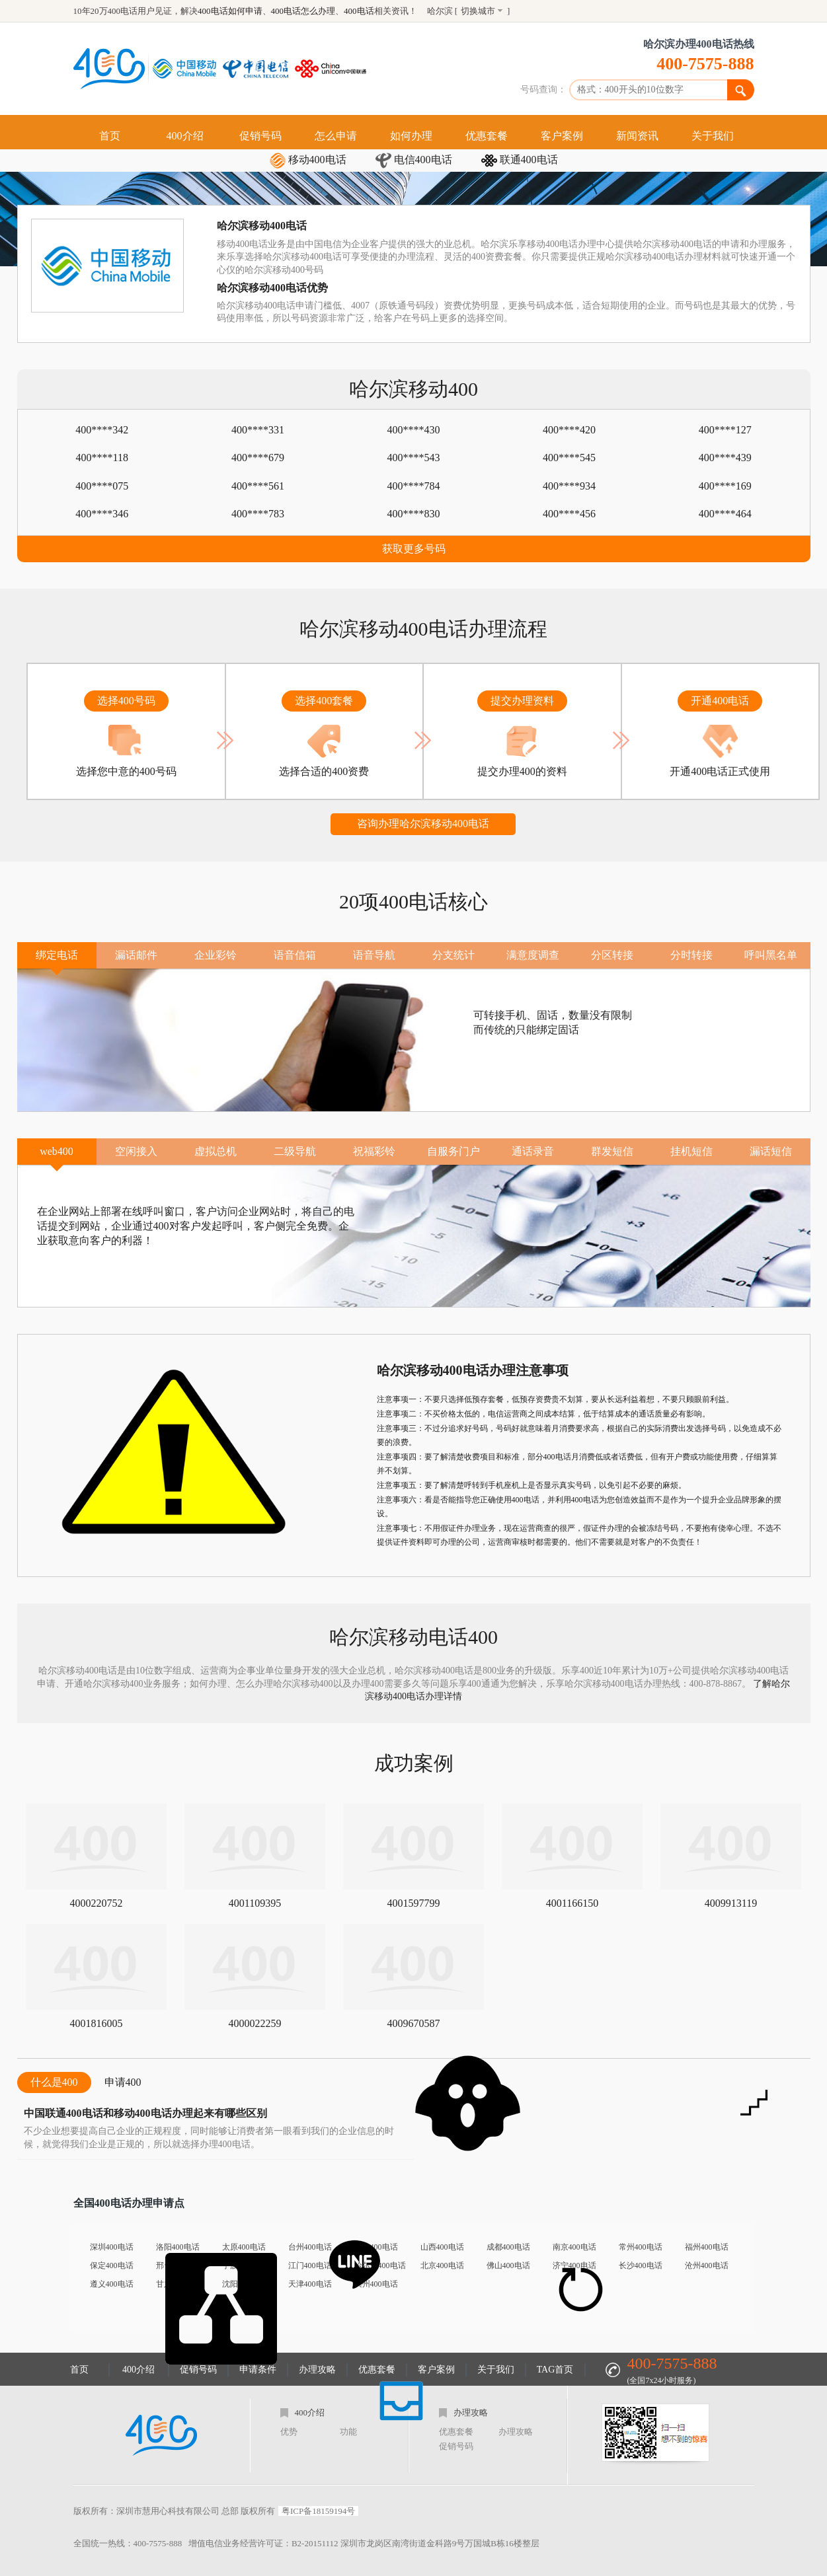 Image resolution: width=827 pixels, height=2576 pixels. Describe the element at coordinates (354, 2264) in the screenshot. I see `open LINE messaging app` at that location.